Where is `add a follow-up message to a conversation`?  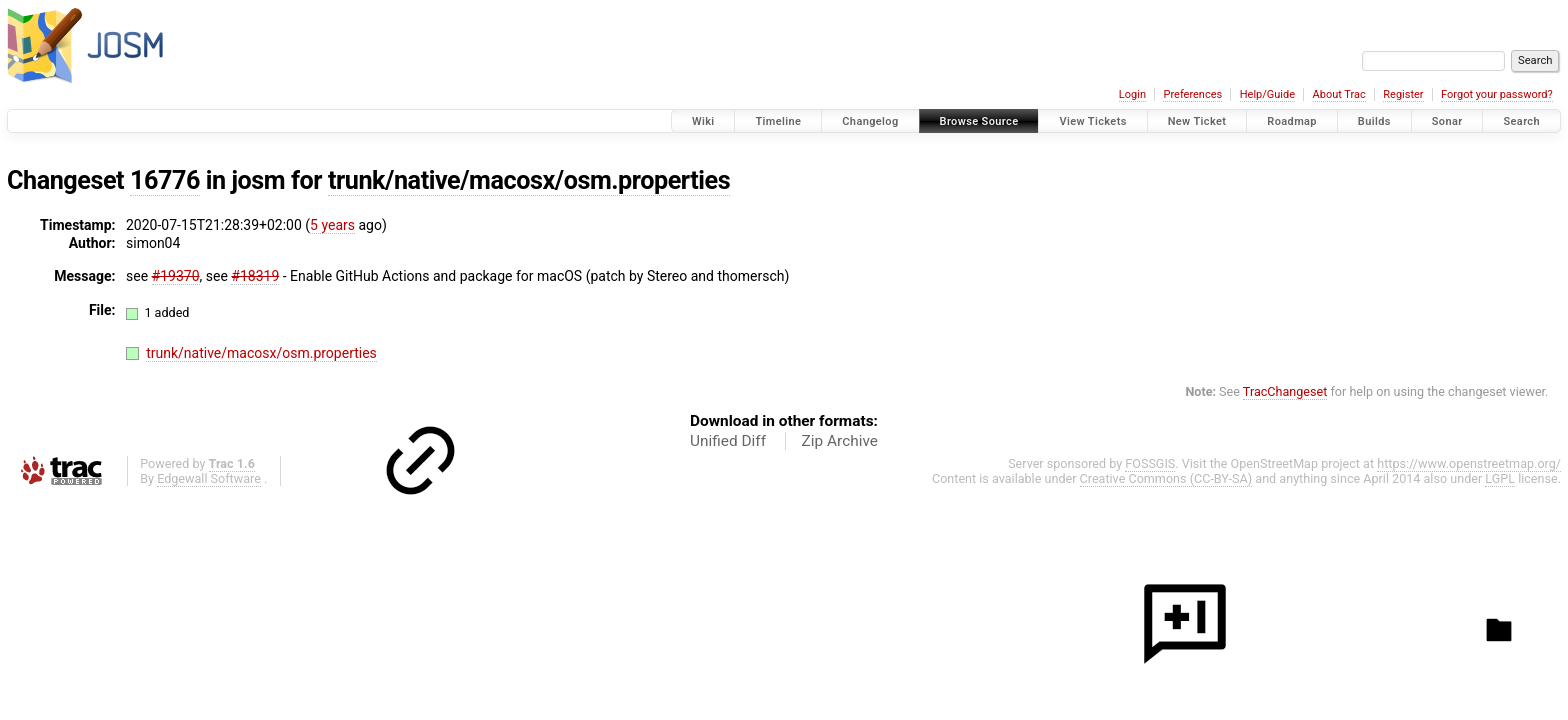
add a follow-up message to a conversation is located at coordinates (1185, 621).